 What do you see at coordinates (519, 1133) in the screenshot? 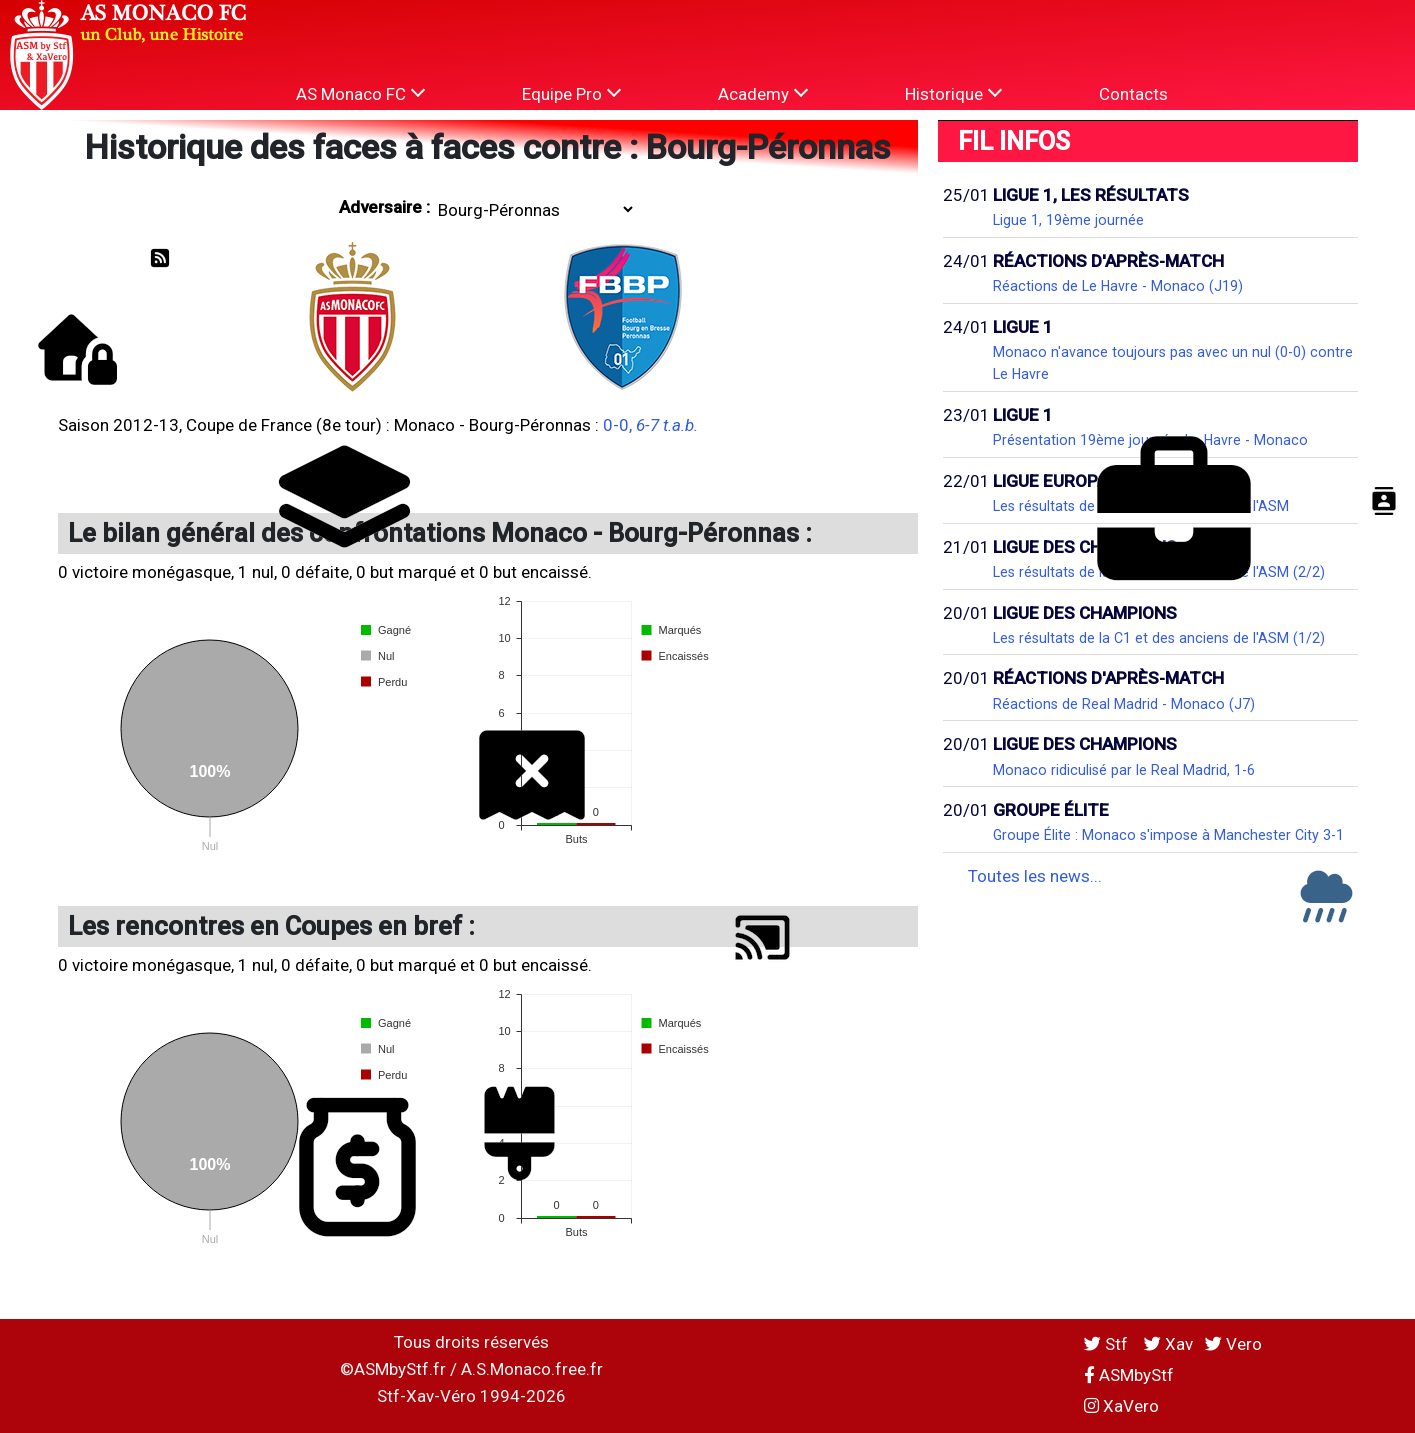
I see `access painting or drawing tools` at bounding box center [519, 1133].